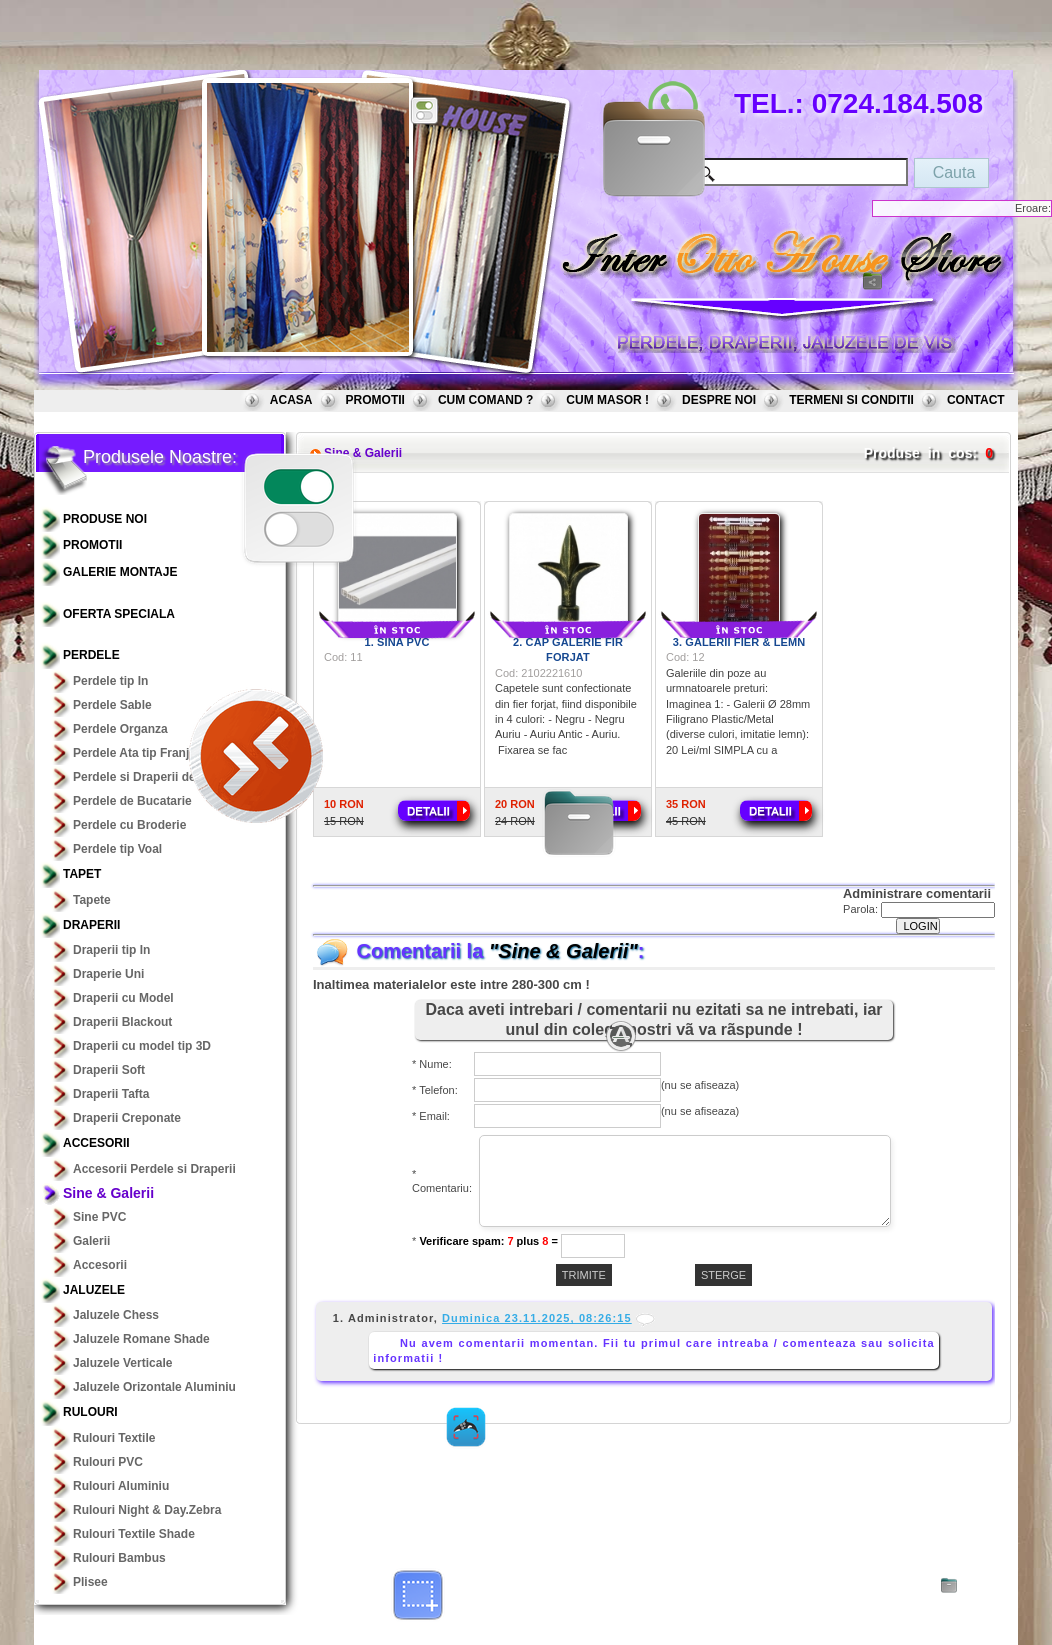 Image resolution: width=1052 pixels, height=1645 pixels. What do you see at coordinates (418, 1595) in the screenshot?
I see `take a screenshot` at bounding box center [418, 1595].